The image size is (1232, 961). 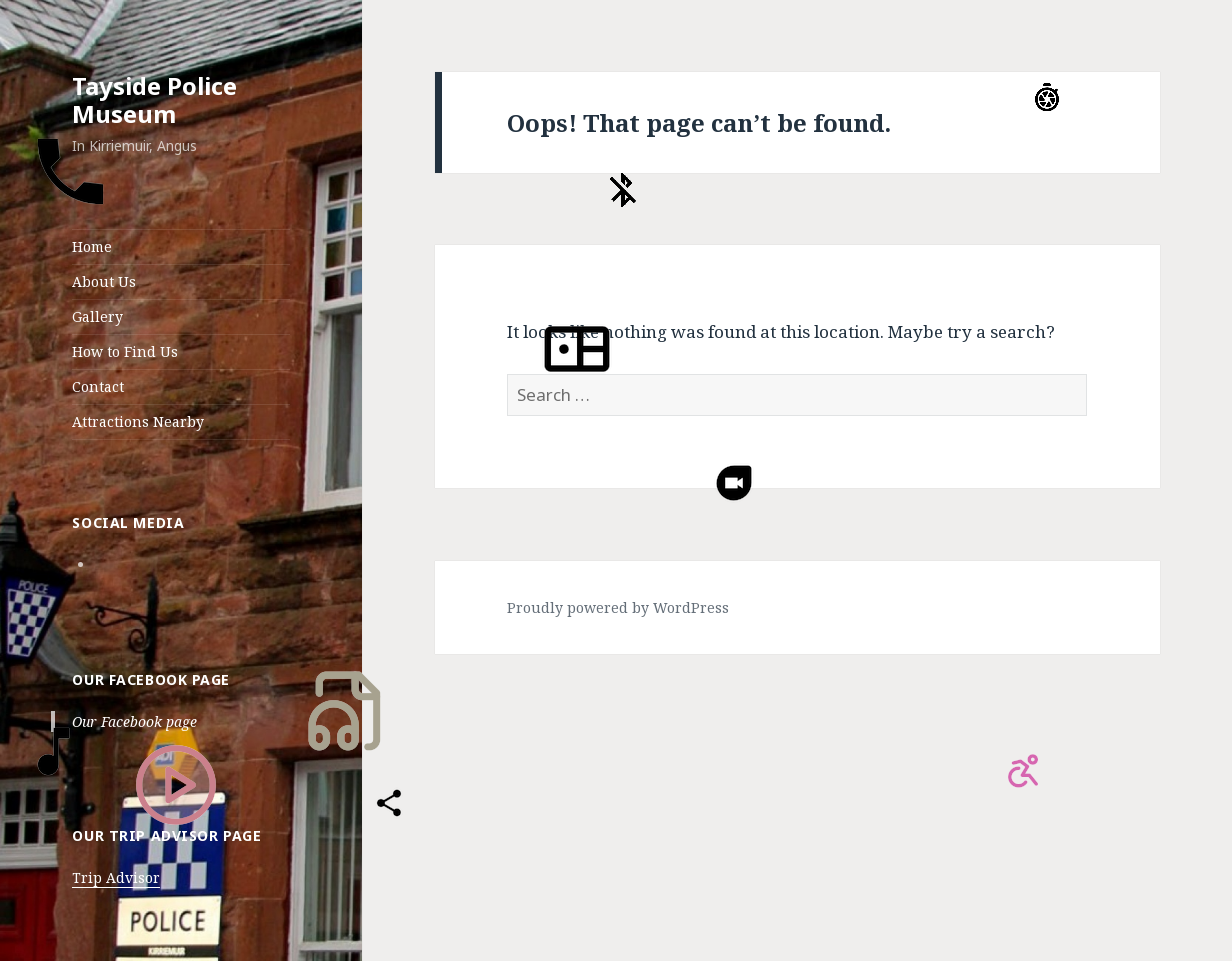 What do you see at coordinates (577, 349) in the screenshot?
I see `view nearby bento or lunch spots` at bounding box center [577, 349].